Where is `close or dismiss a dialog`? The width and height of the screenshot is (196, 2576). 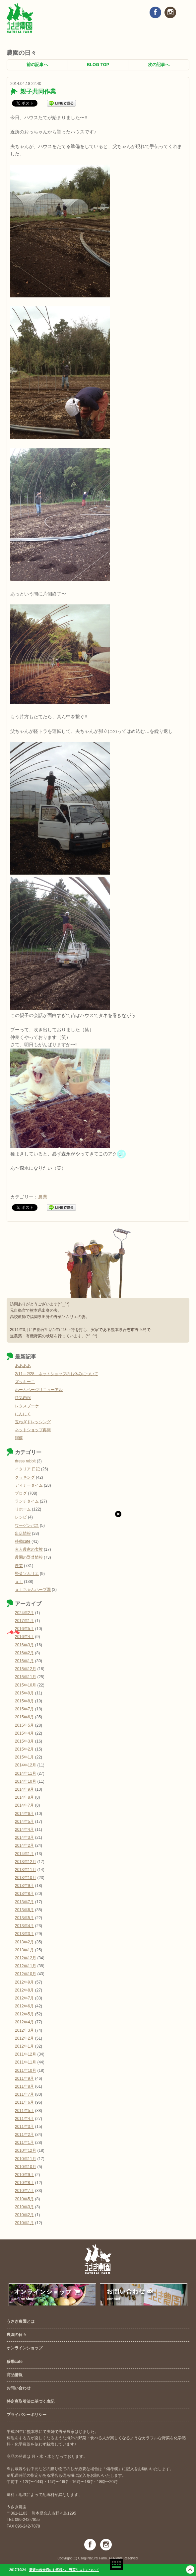 close or dismiss a dialog is located at coordinates (118, 1514).